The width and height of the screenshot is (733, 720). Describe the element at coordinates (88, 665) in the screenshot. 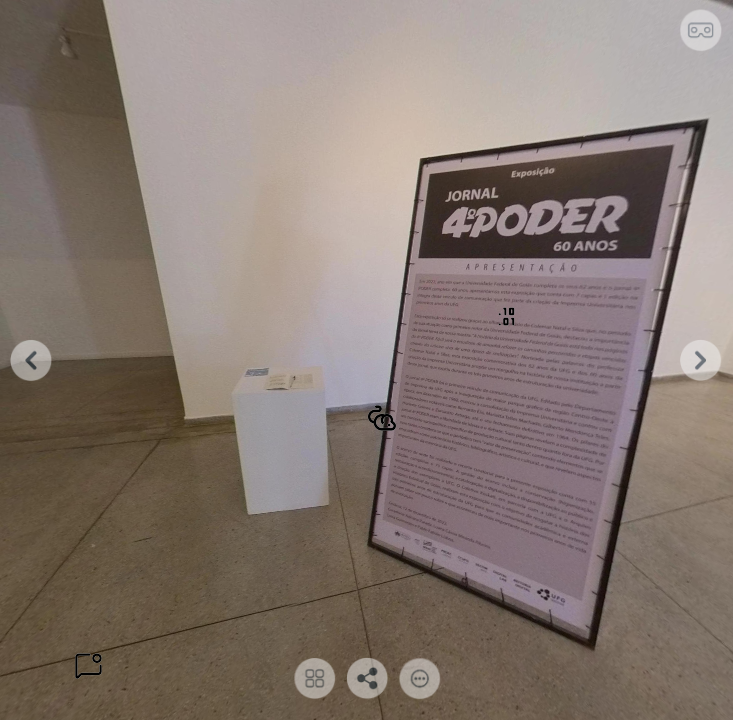

I see `new unread message notification` at that location.